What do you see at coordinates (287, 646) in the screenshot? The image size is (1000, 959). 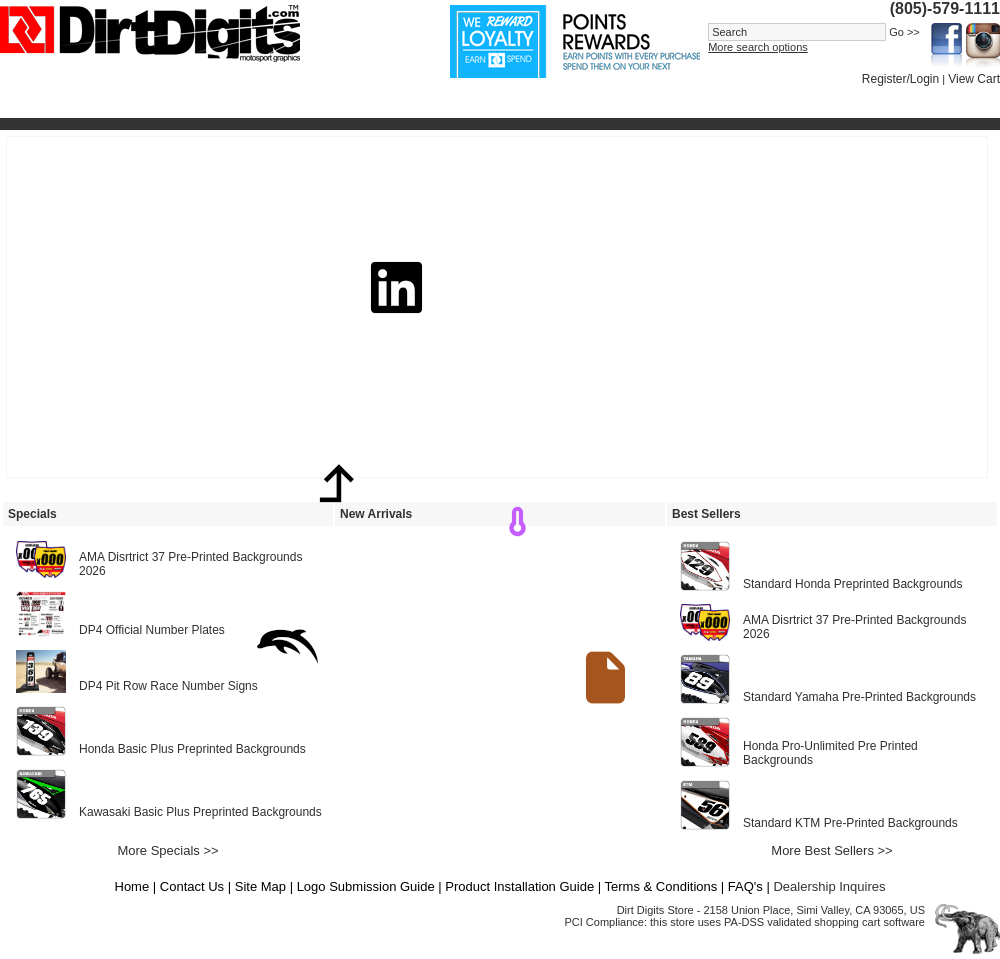 I see `dolphin emulator logo` at bounding box center [287, 646].